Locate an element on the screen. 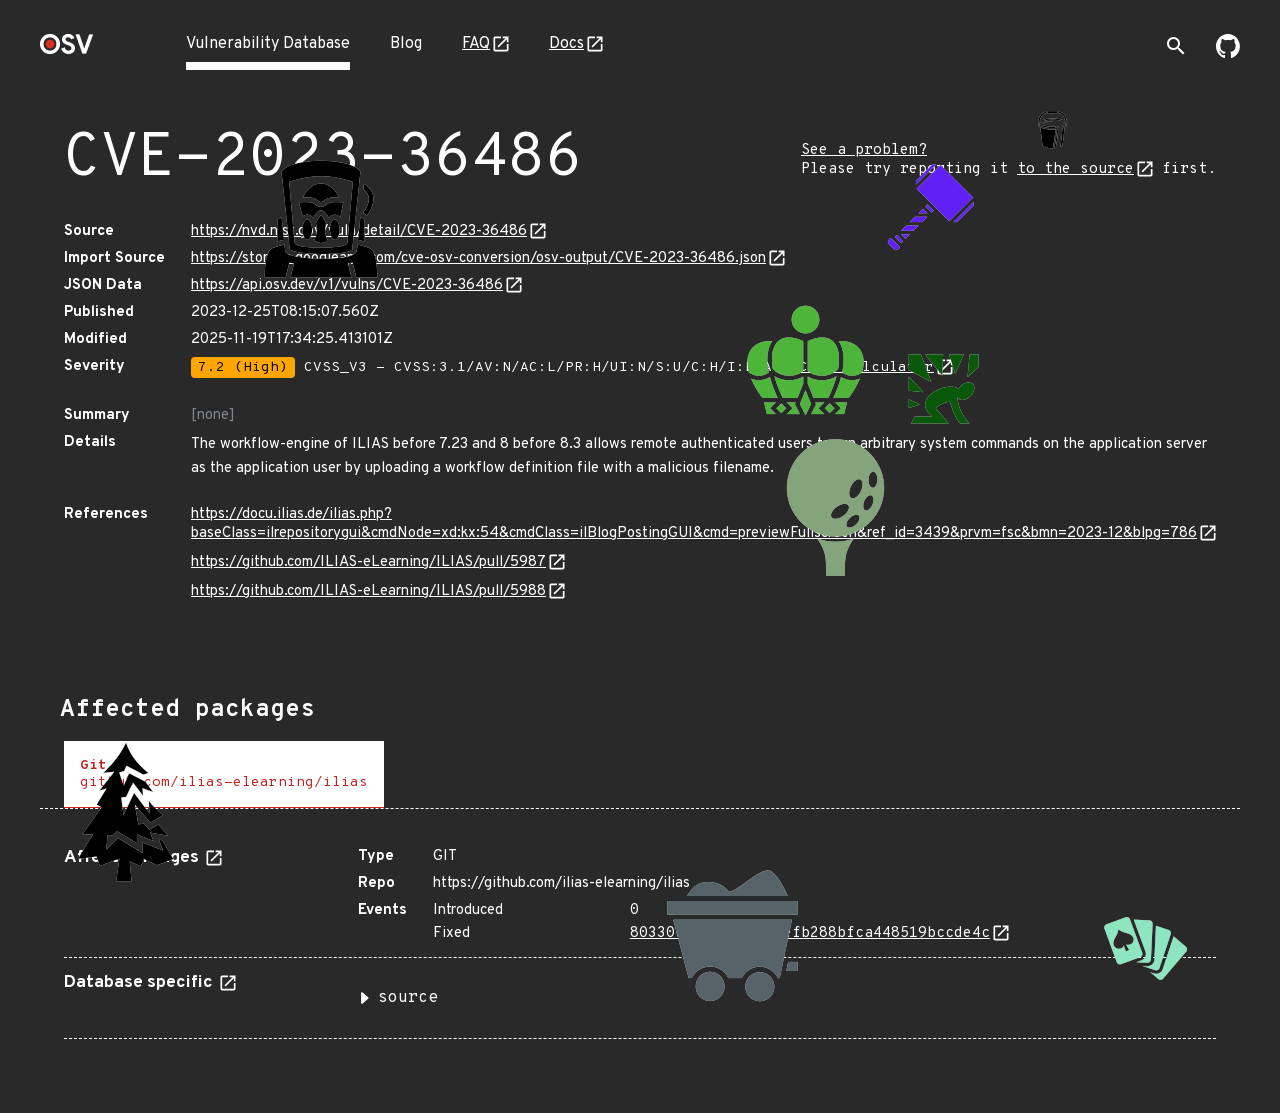 The image size is (1280, 1113). indicates oppression or overwhelming force in gameplay is located at coordinates (943, 389).